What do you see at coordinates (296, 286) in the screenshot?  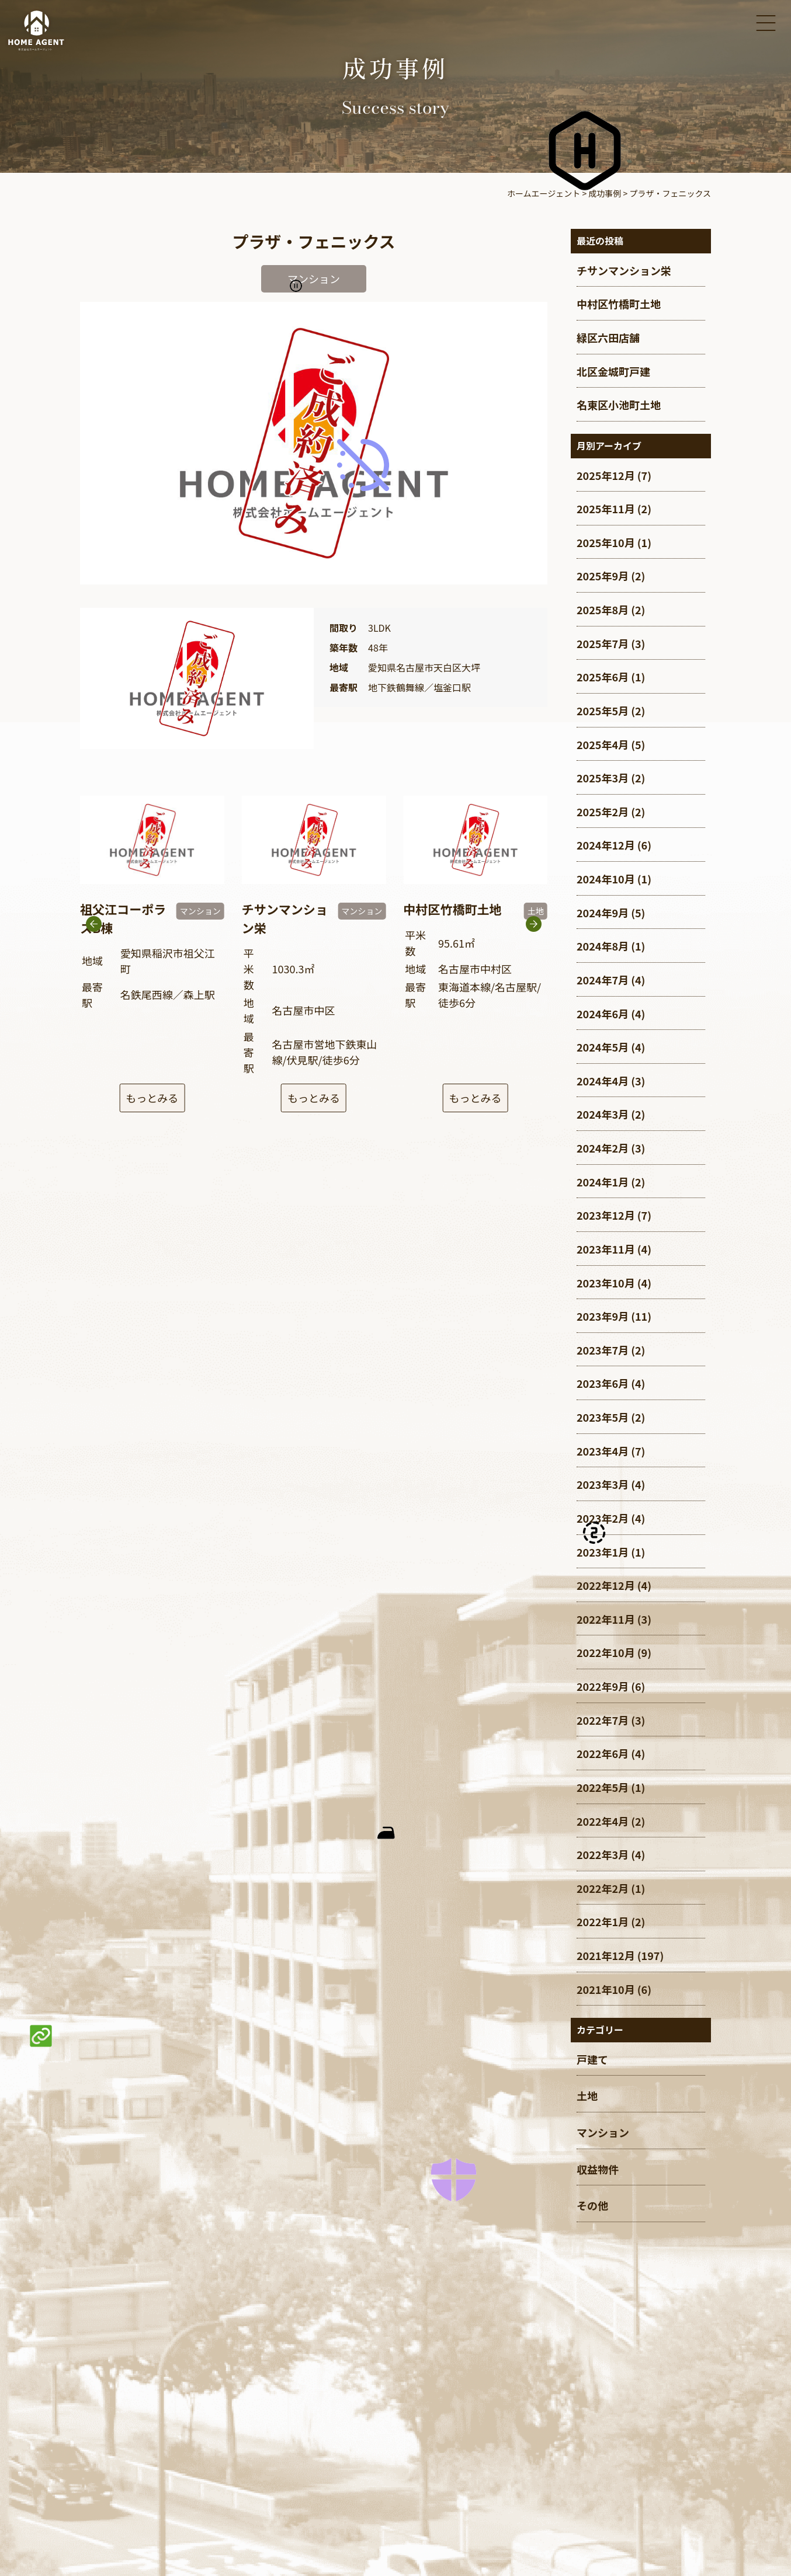 I see `pause media playback` at bounding box center [296, 286].